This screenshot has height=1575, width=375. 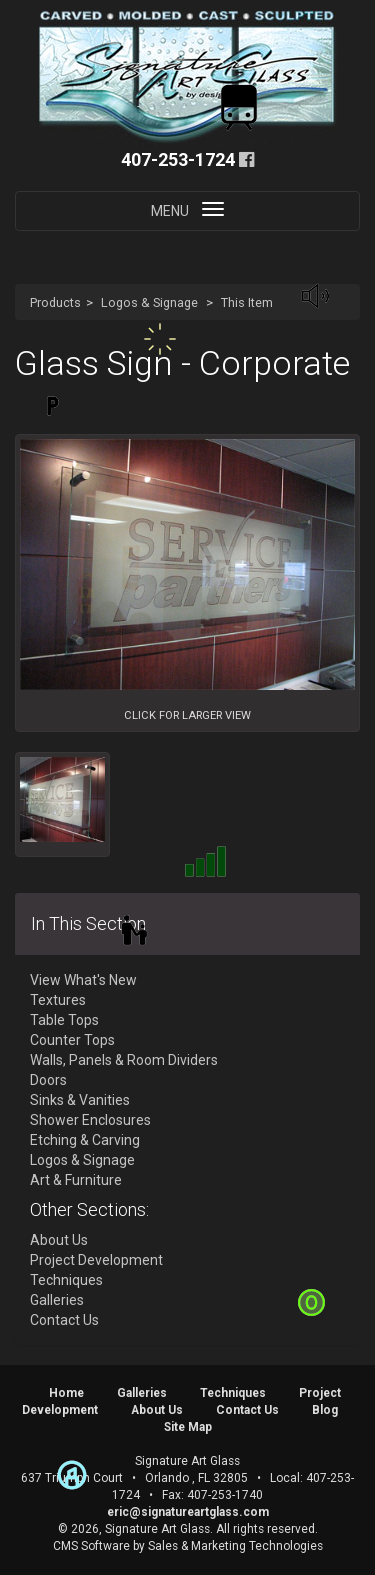 I want to click on indicates cellular network signal strength, so click(x=205, y=861).